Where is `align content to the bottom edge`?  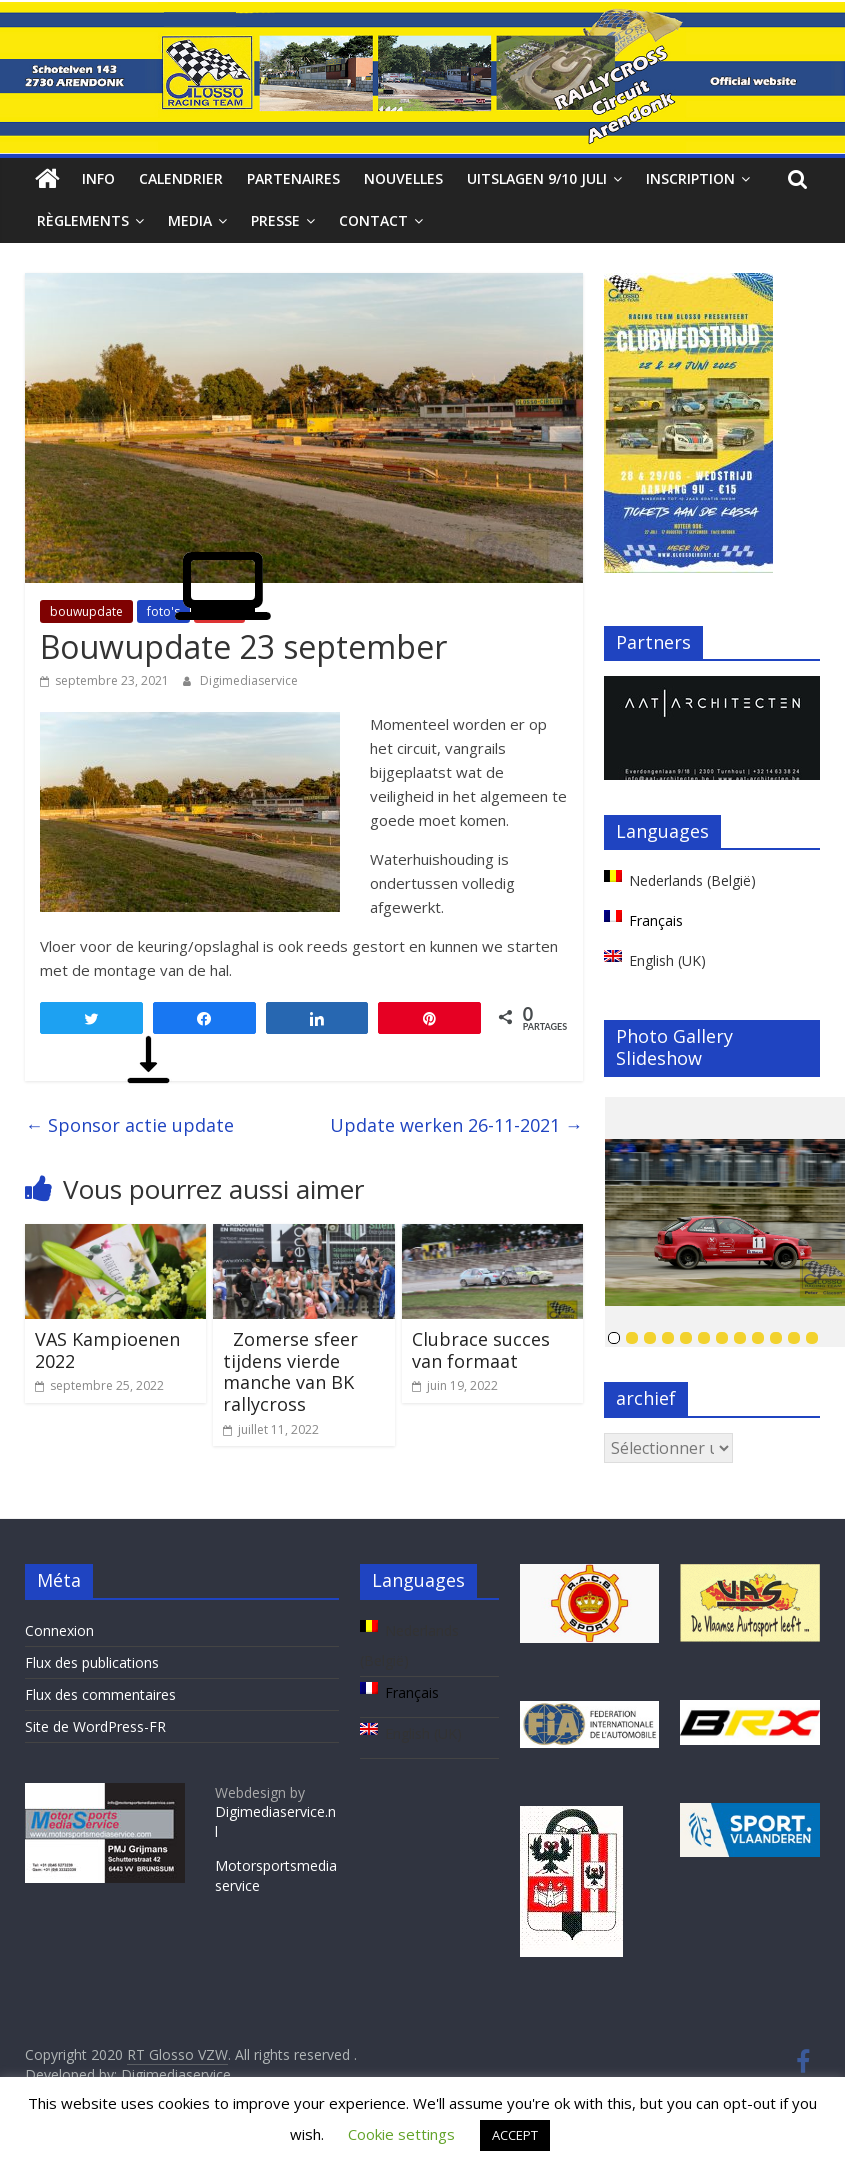
align content to the bottom edge is located at coordinates (148, 1059).